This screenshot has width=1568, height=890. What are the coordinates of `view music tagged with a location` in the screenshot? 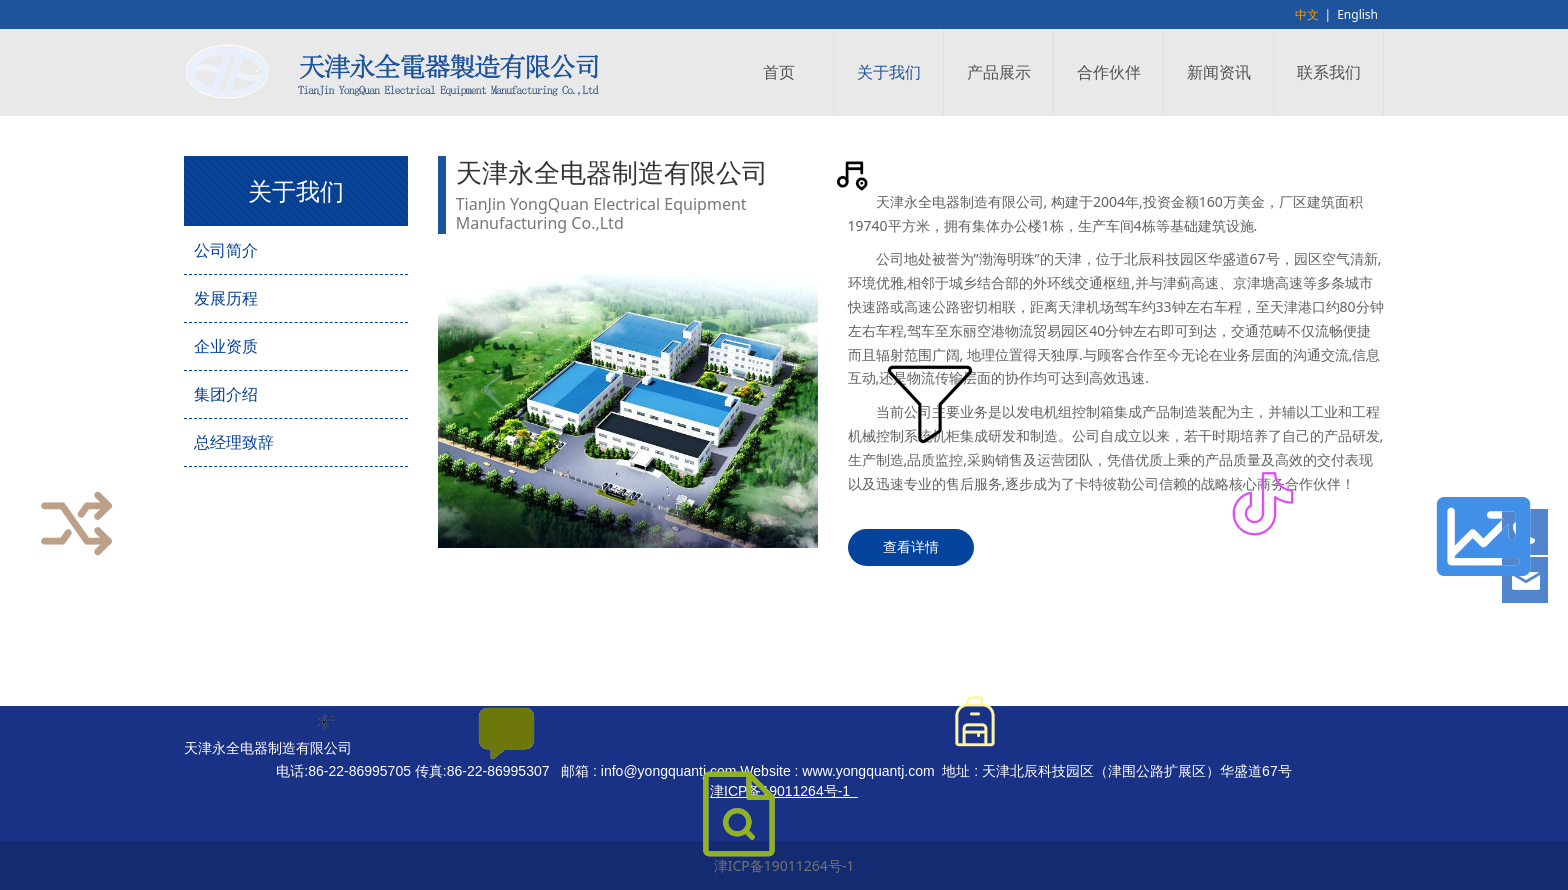 It's located at (851, 174).